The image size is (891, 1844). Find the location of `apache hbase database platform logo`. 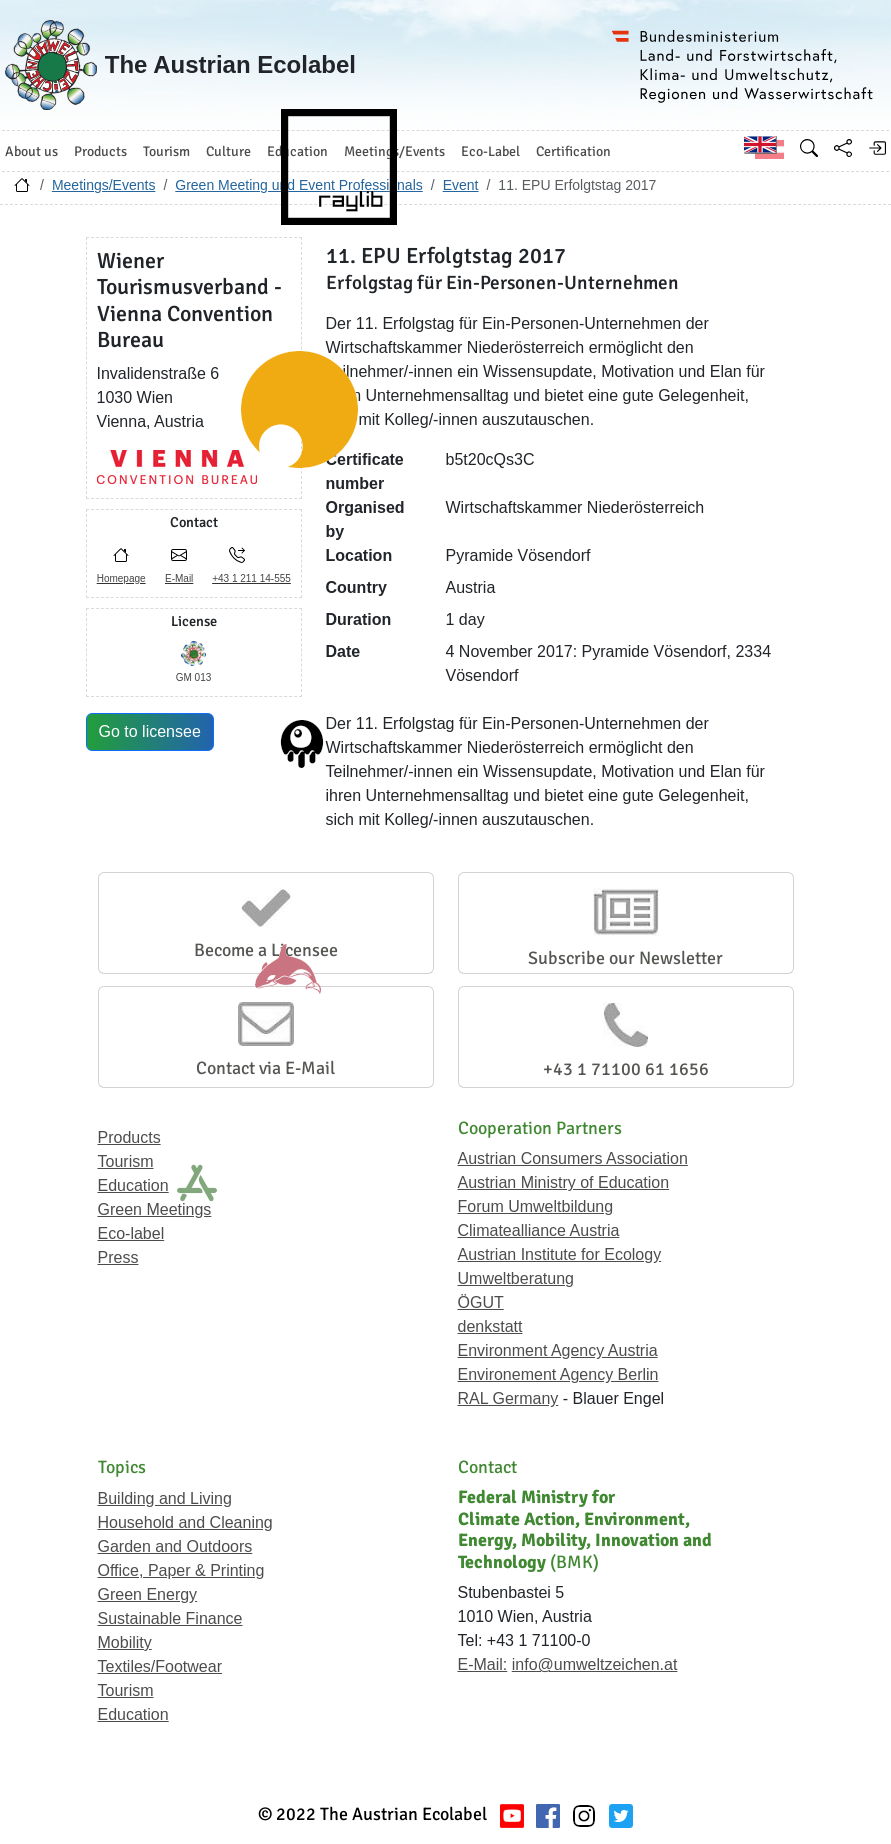

apache hbase database platform logo is located at coordinates (288, 969).